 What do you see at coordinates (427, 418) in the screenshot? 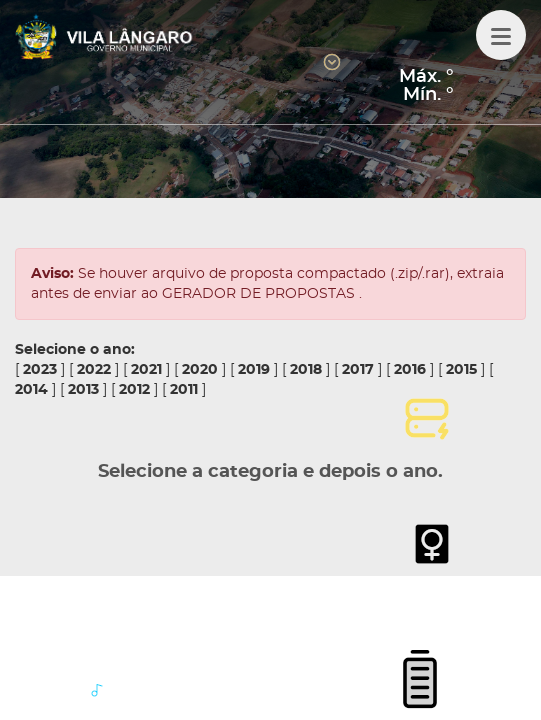
I see `server power status or electrical connection` at bounding box center [427, 418].